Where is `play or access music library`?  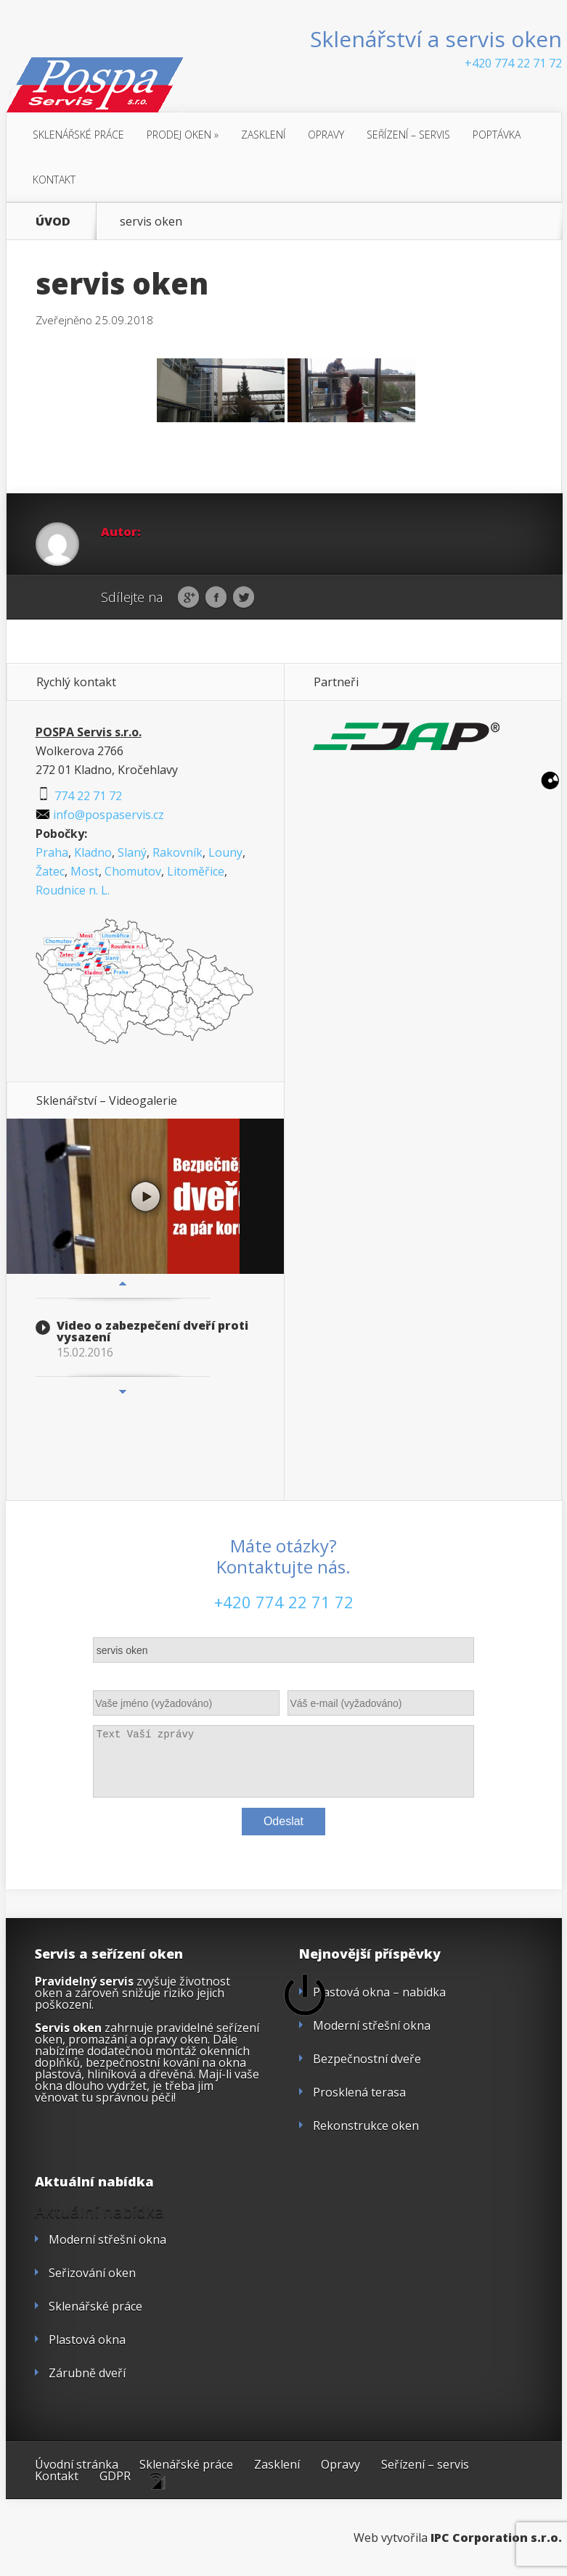 play or access music library is located at coordinates (550, 781).